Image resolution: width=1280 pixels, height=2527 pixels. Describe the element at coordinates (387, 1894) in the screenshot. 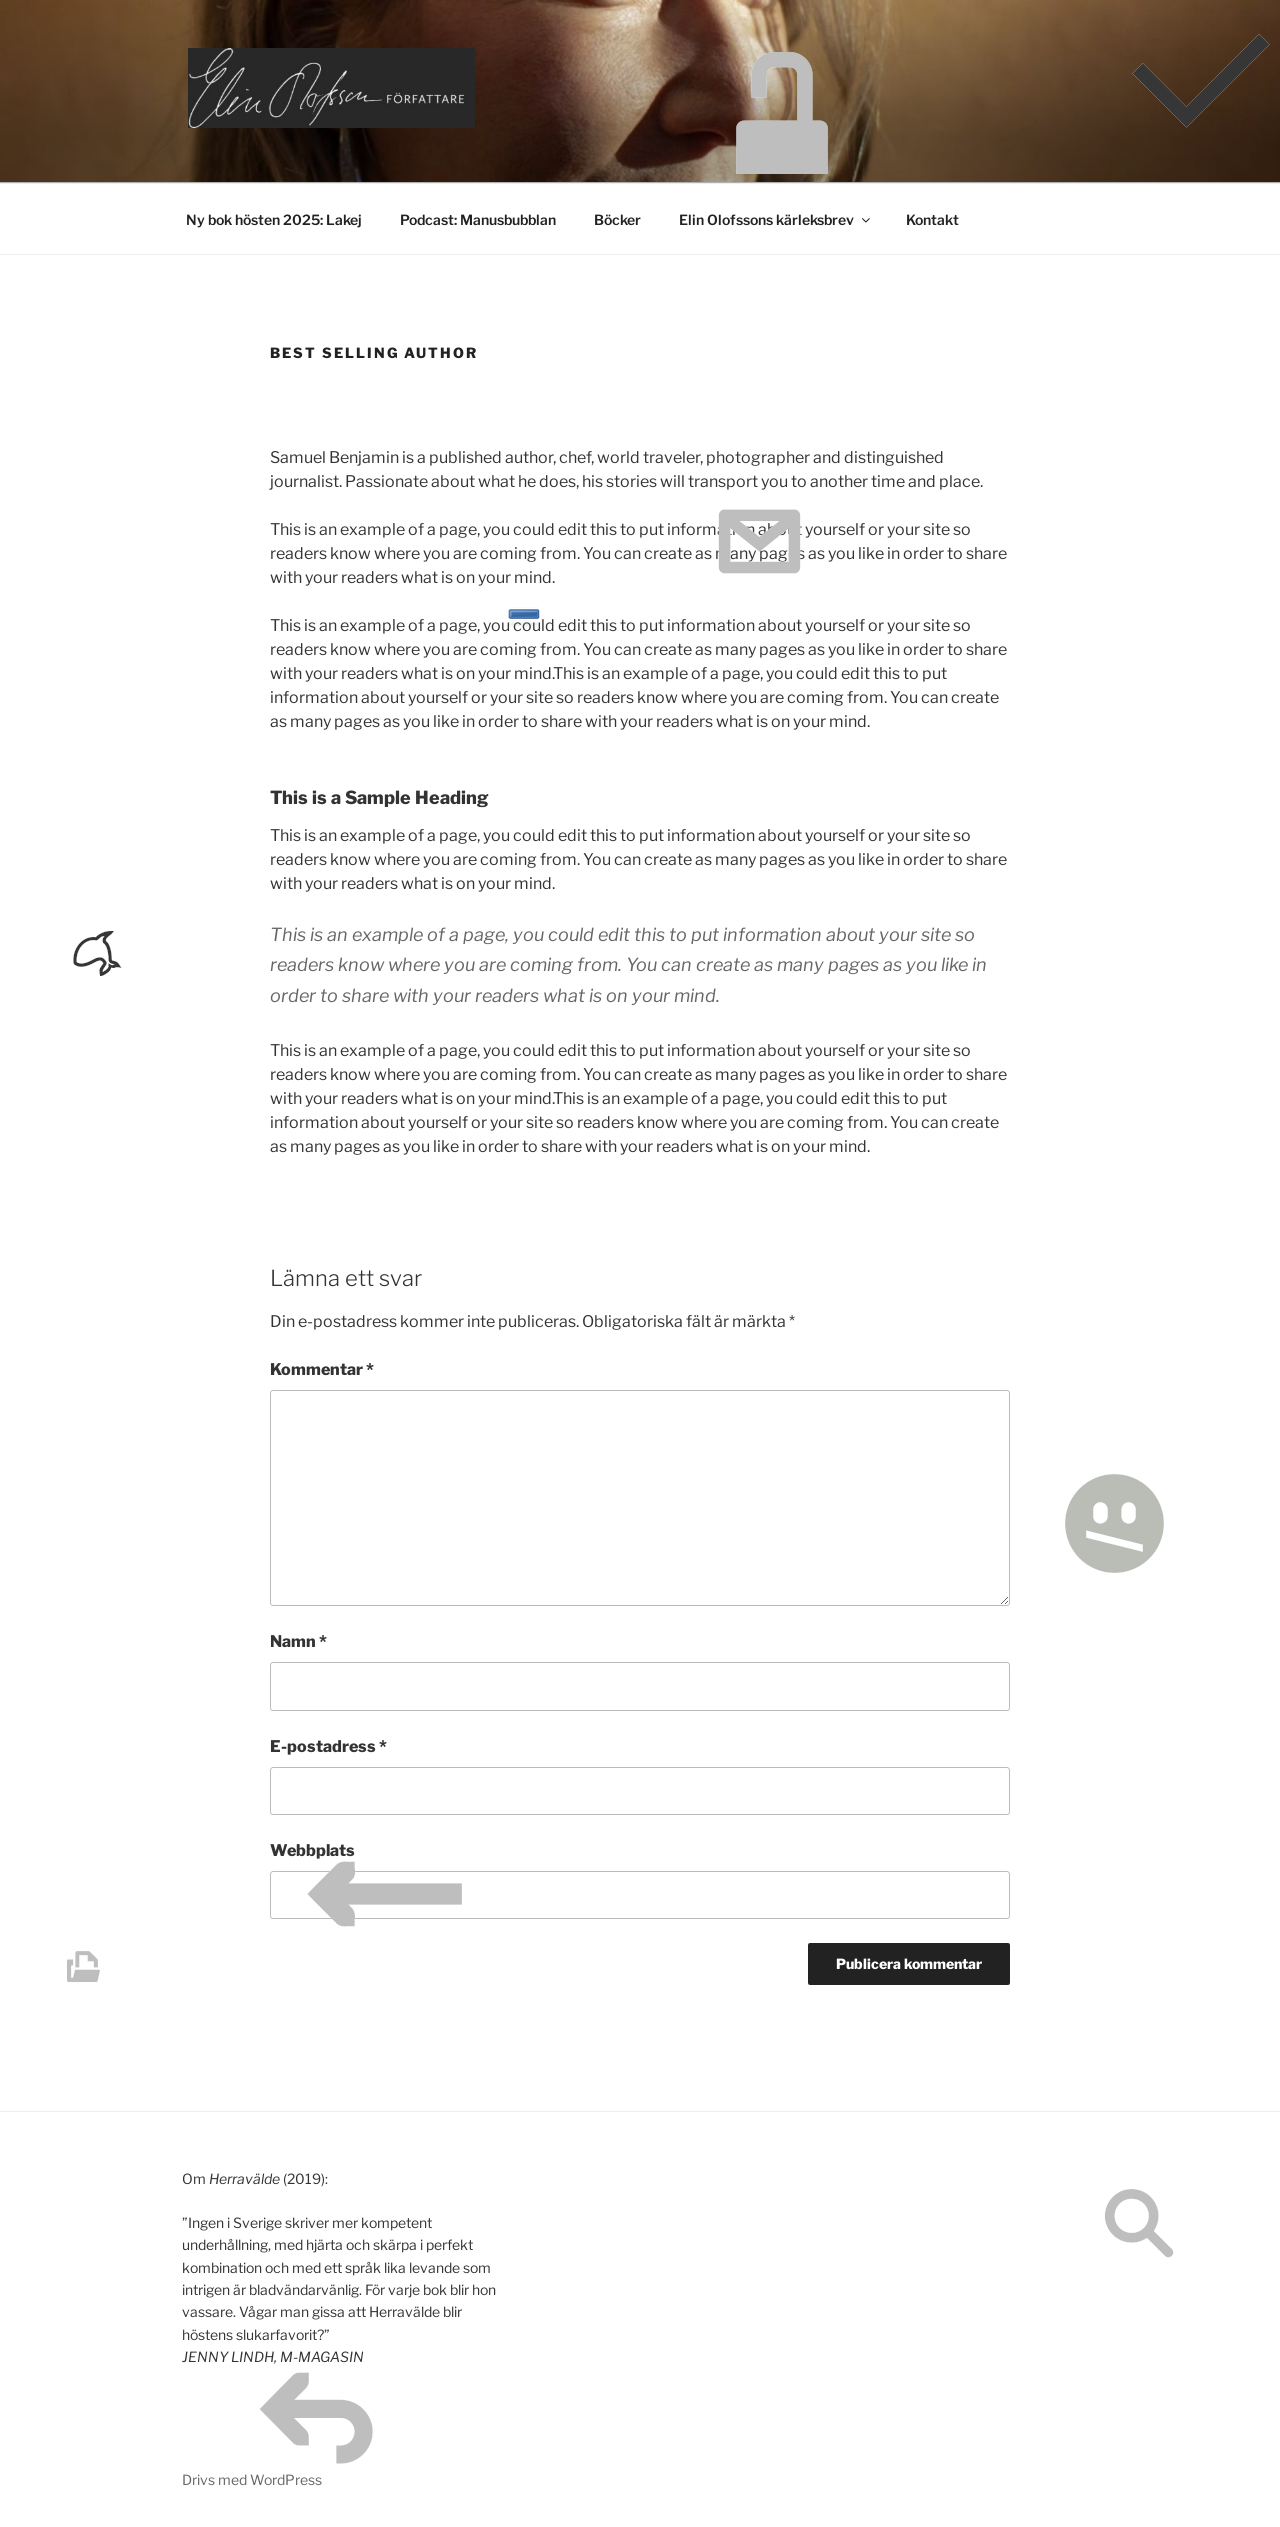

I see `play previous track in playlist` at that location.